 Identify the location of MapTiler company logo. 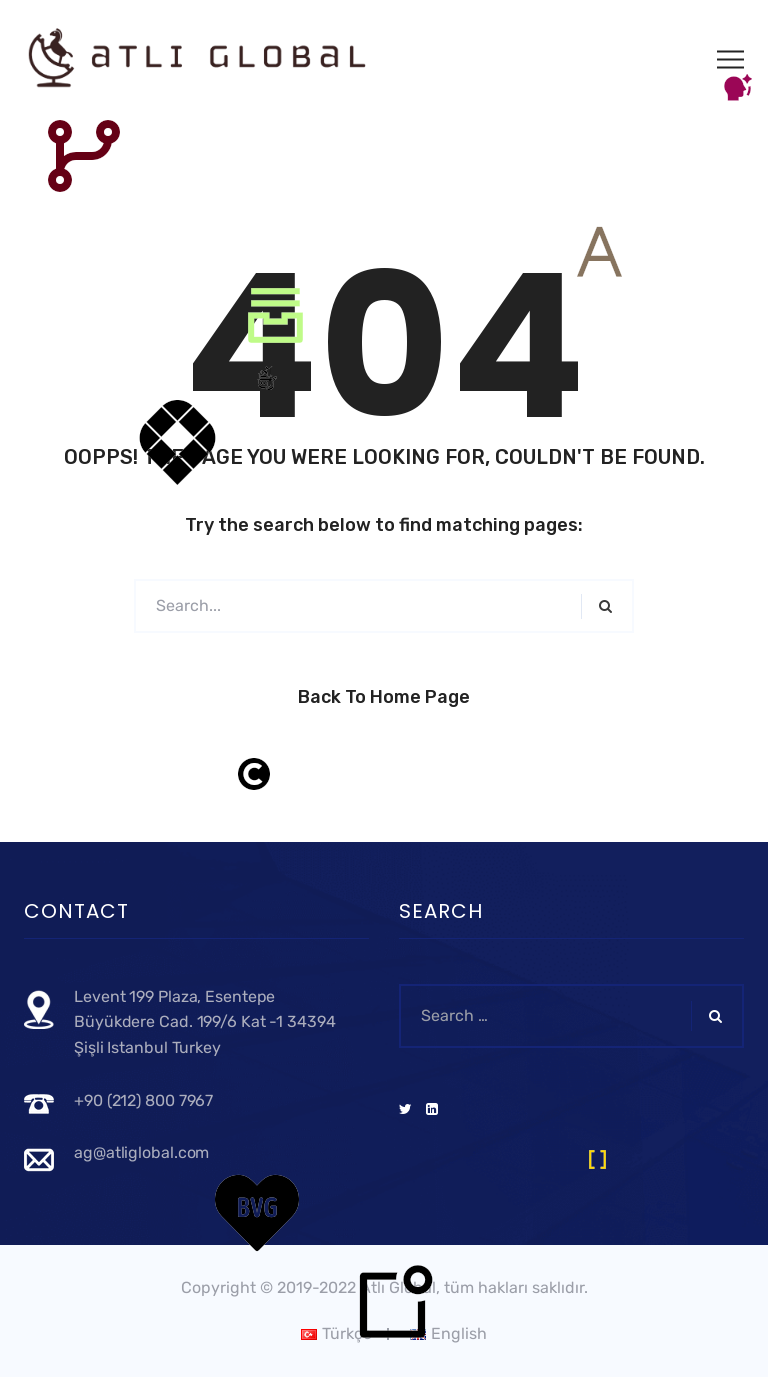
(177, 442).